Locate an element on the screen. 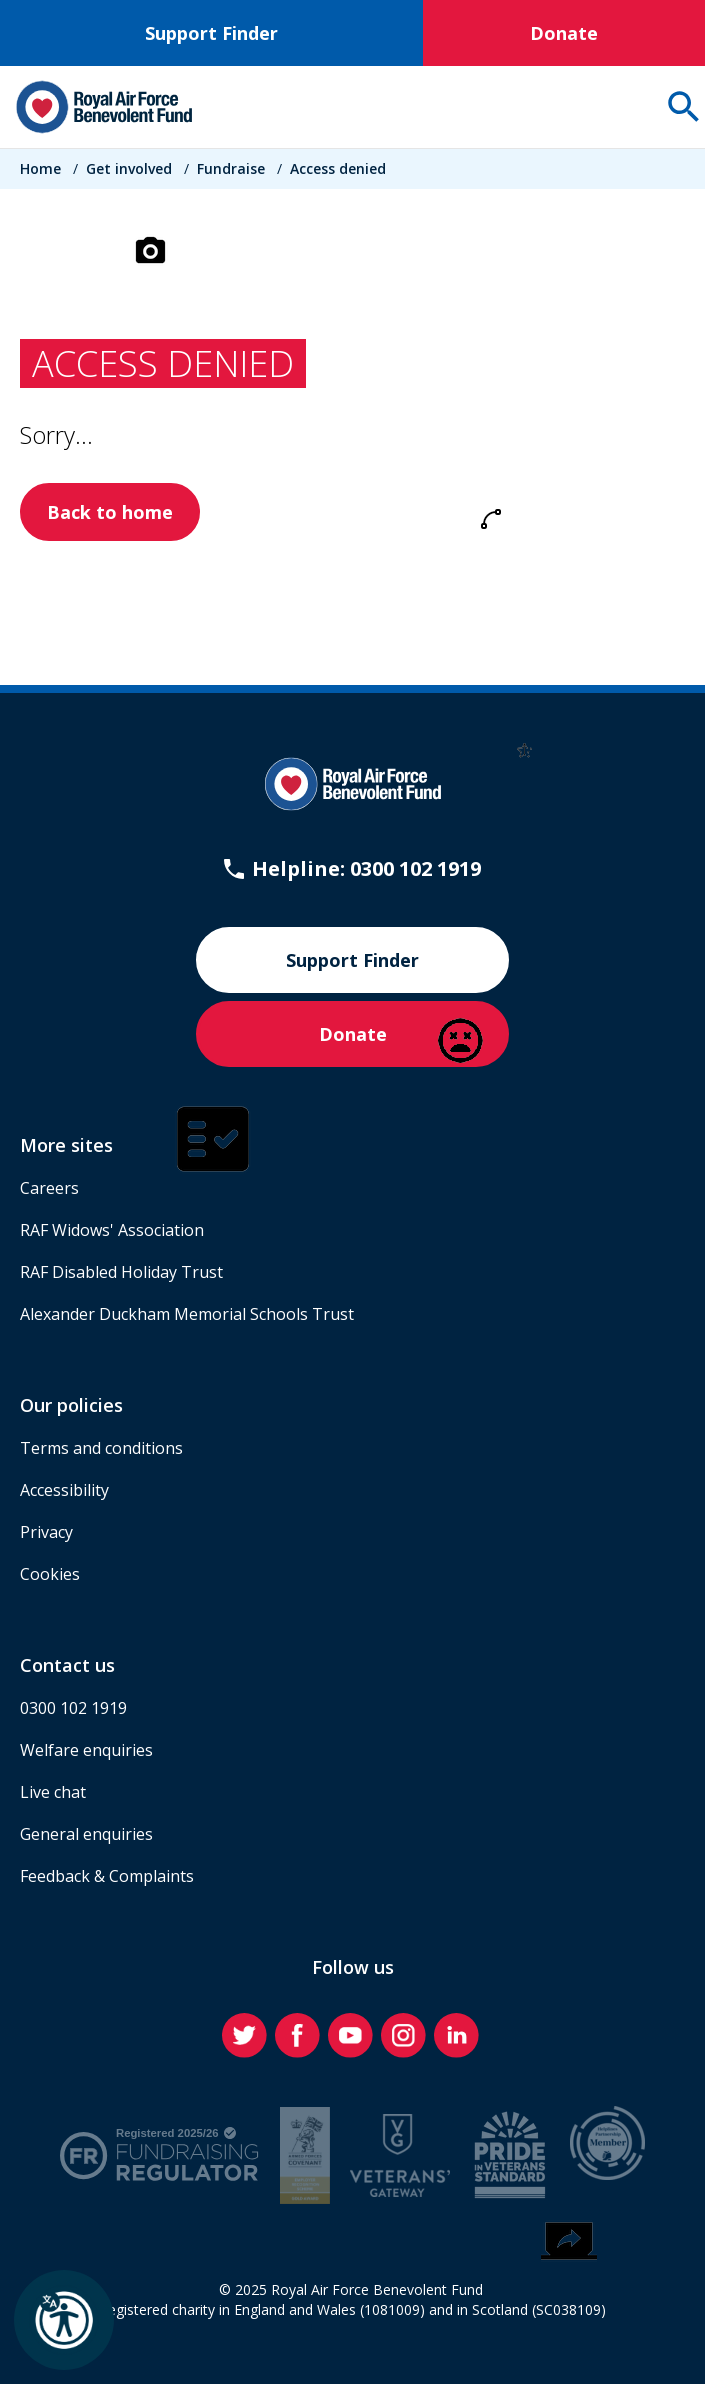  verify checklist items is located at coordinates (213, 1139).